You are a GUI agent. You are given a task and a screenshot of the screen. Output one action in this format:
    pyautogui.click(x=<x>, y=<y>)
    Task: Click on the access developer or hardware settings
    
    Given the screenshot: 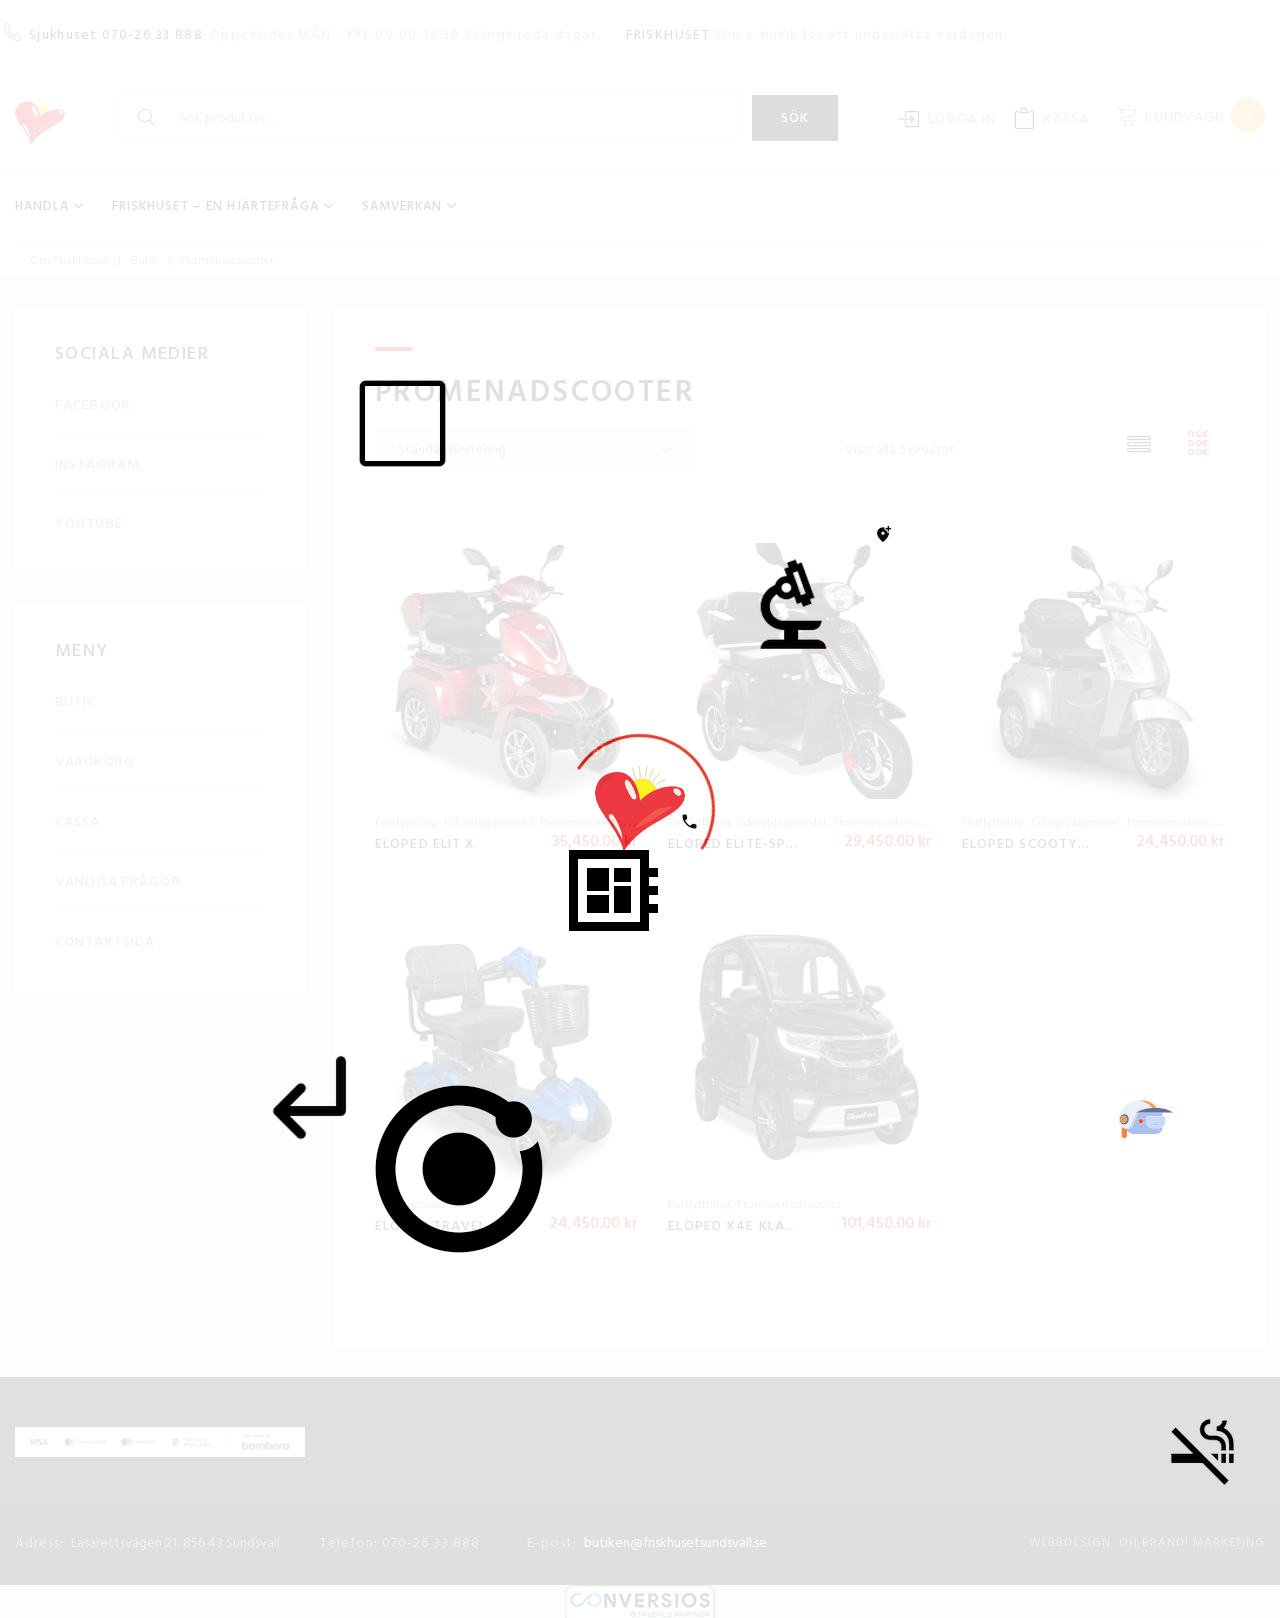 What is the action you would take?
    pyautogui.click(x=613, y=890)
    